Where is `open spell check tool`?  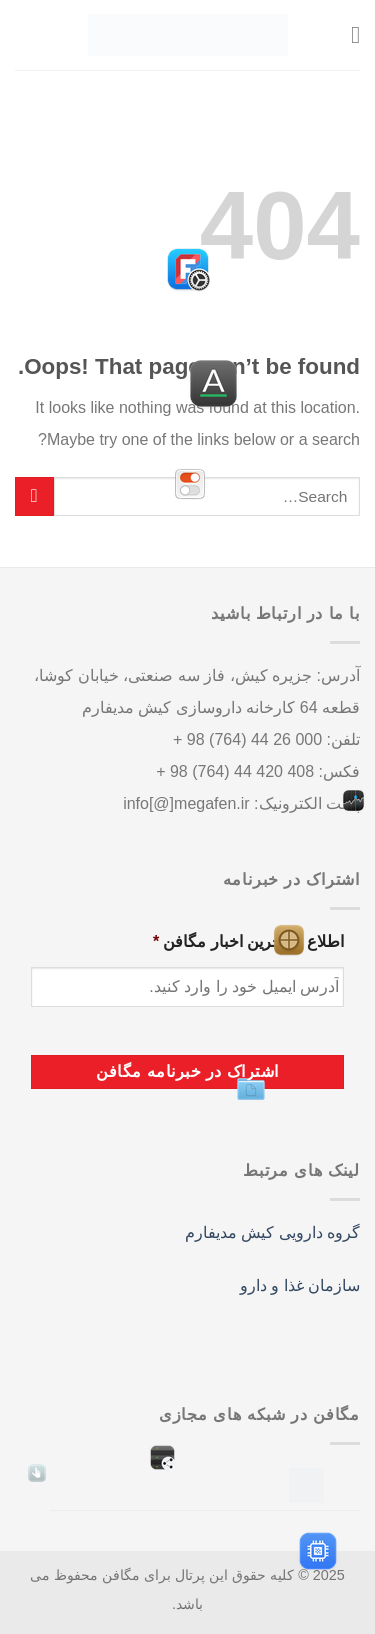 open spell check tool is located at coordinates (213, 383).